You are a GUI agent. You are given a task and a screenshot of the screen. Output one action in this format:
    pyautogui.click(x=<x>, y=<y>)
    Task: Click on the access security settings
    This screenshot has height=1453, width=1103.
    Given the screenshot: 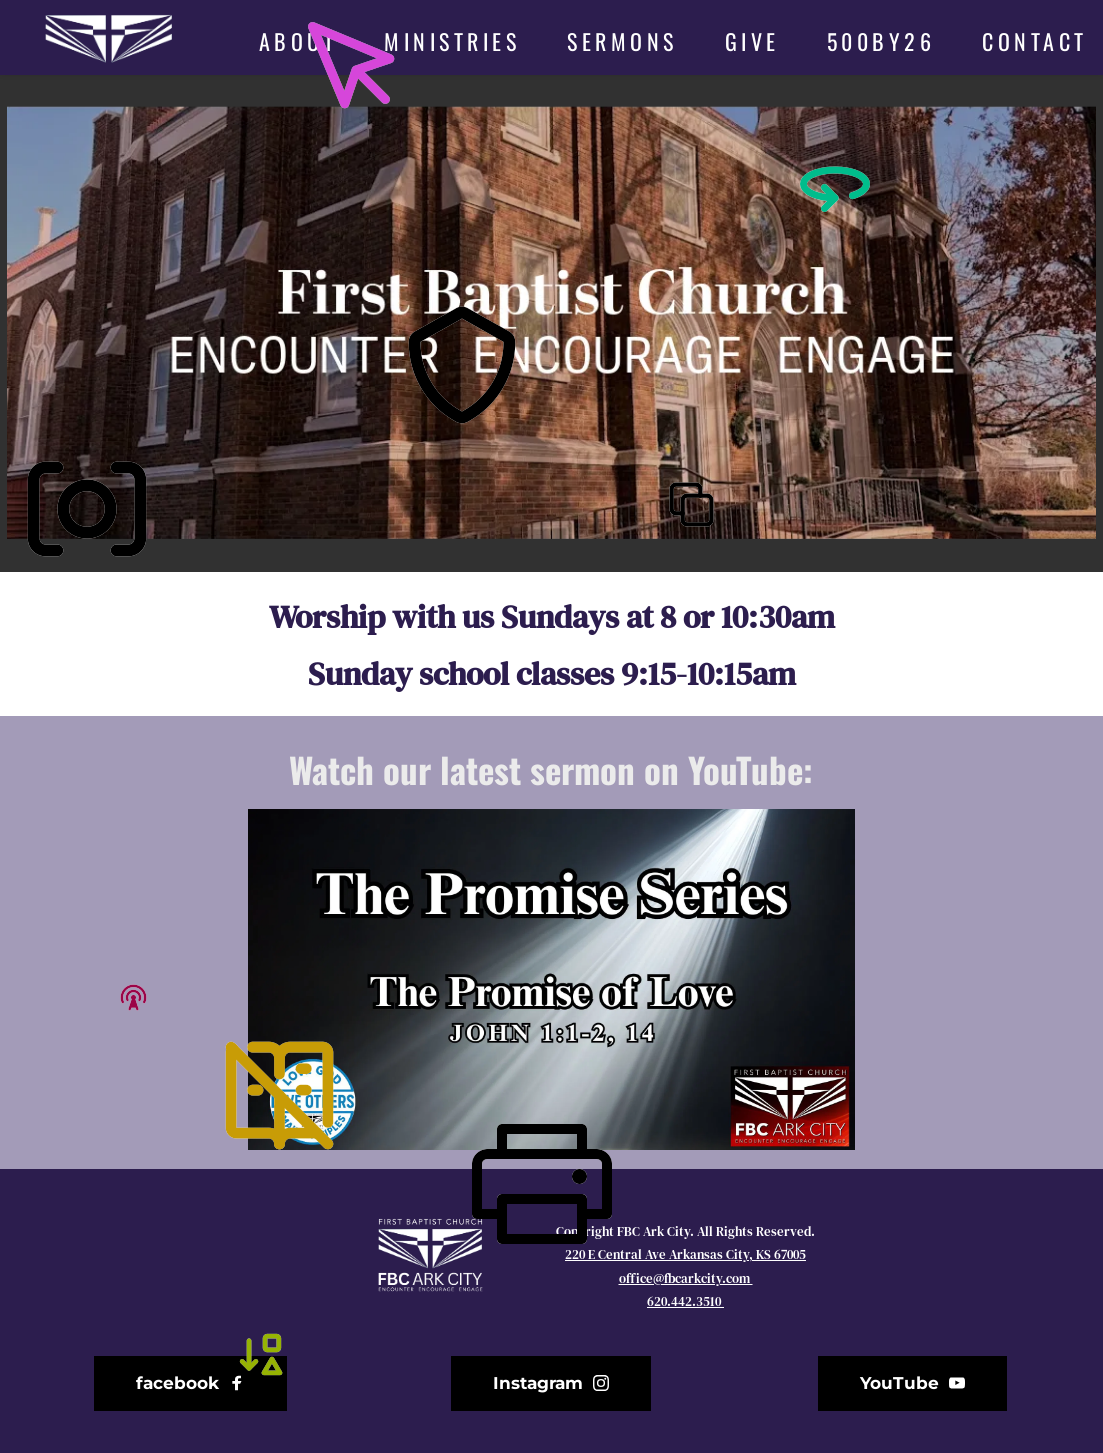 What is the action you would take?
    pyautogui.click(x=462, y=365)
    